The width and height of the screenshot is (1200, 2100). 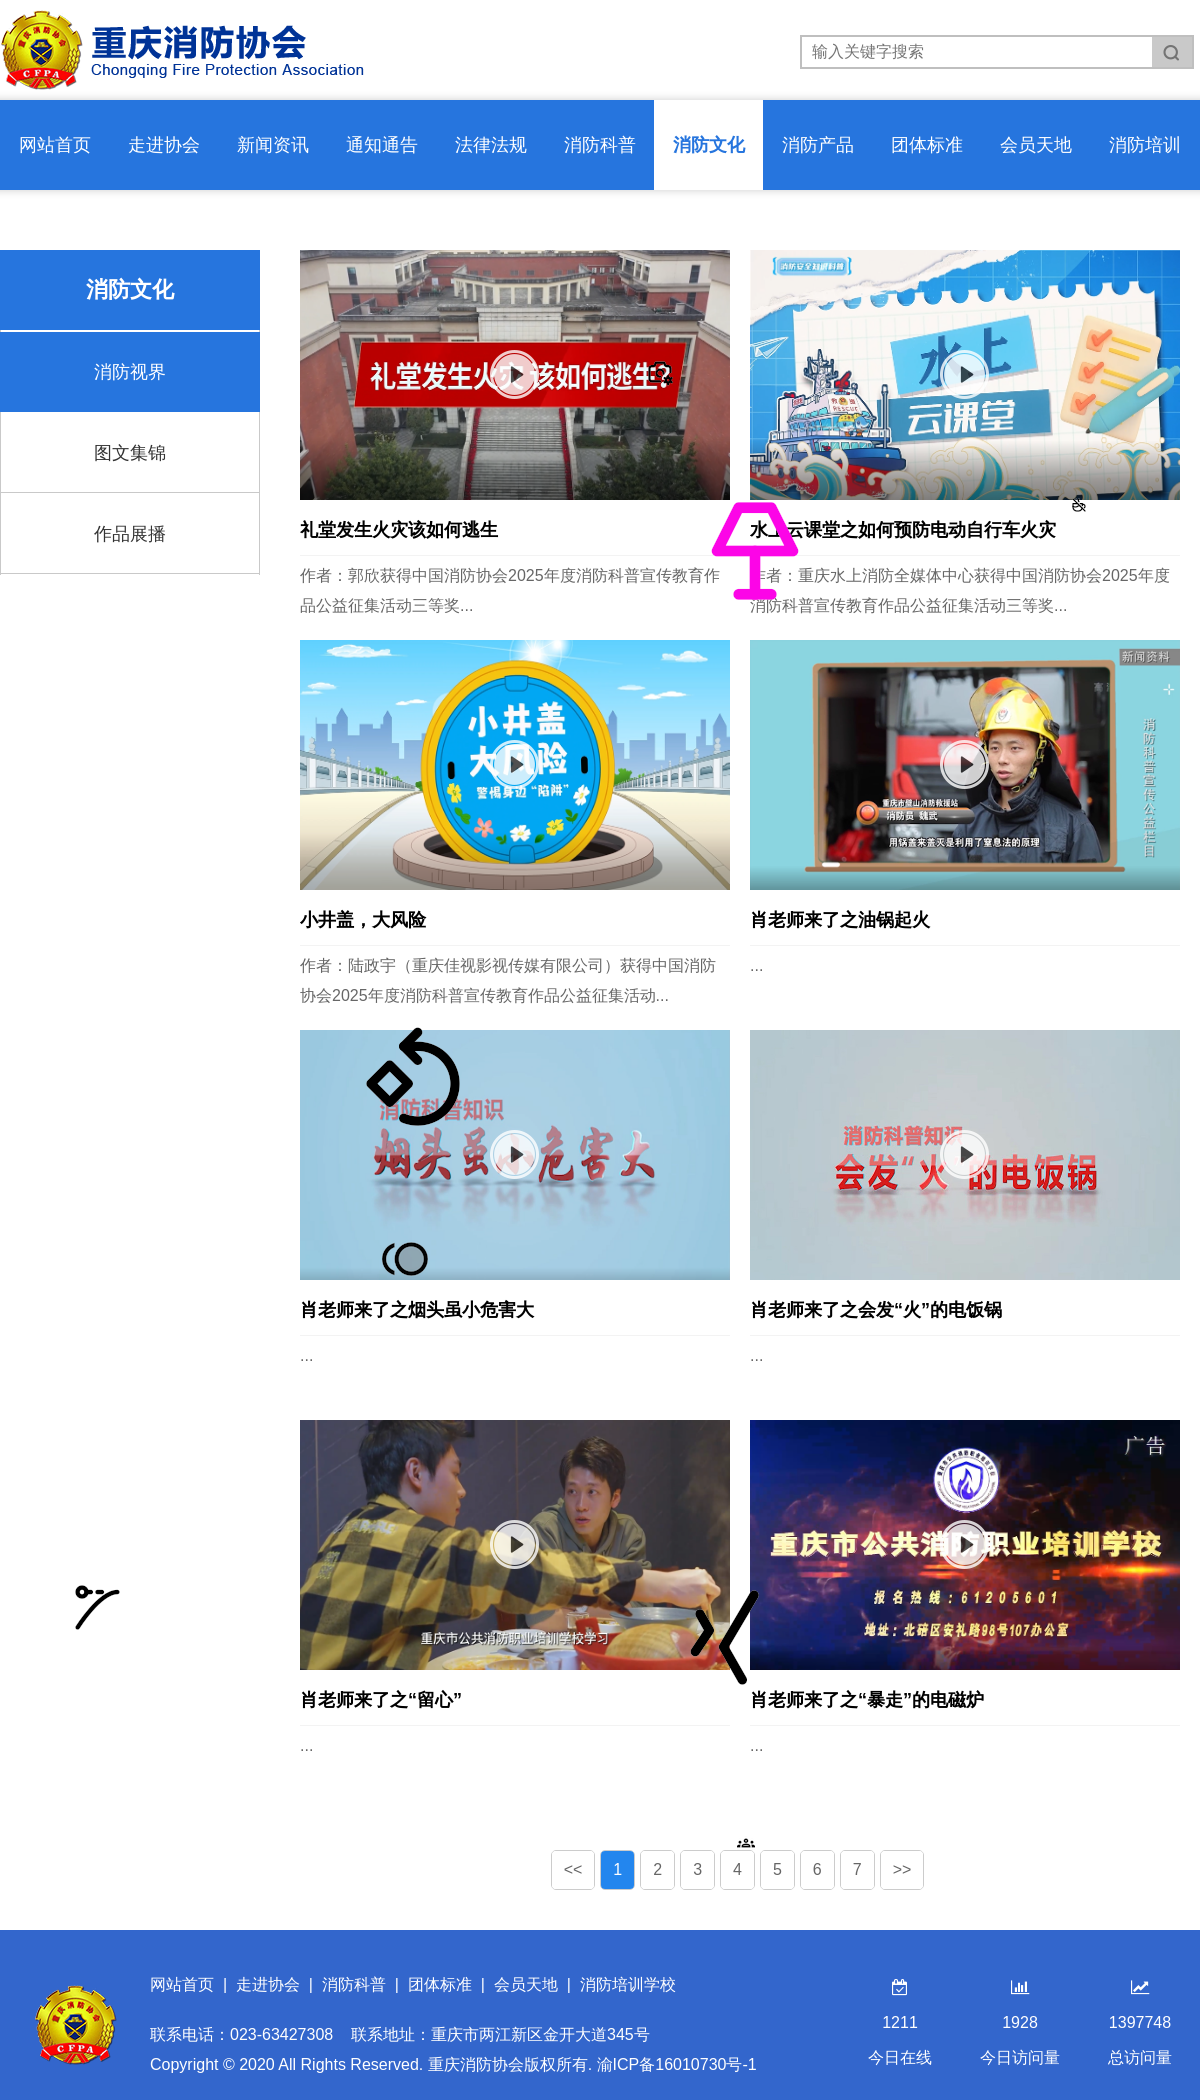 I want to click on adjust animation easing curve control point, so click(x=97, y=1607).